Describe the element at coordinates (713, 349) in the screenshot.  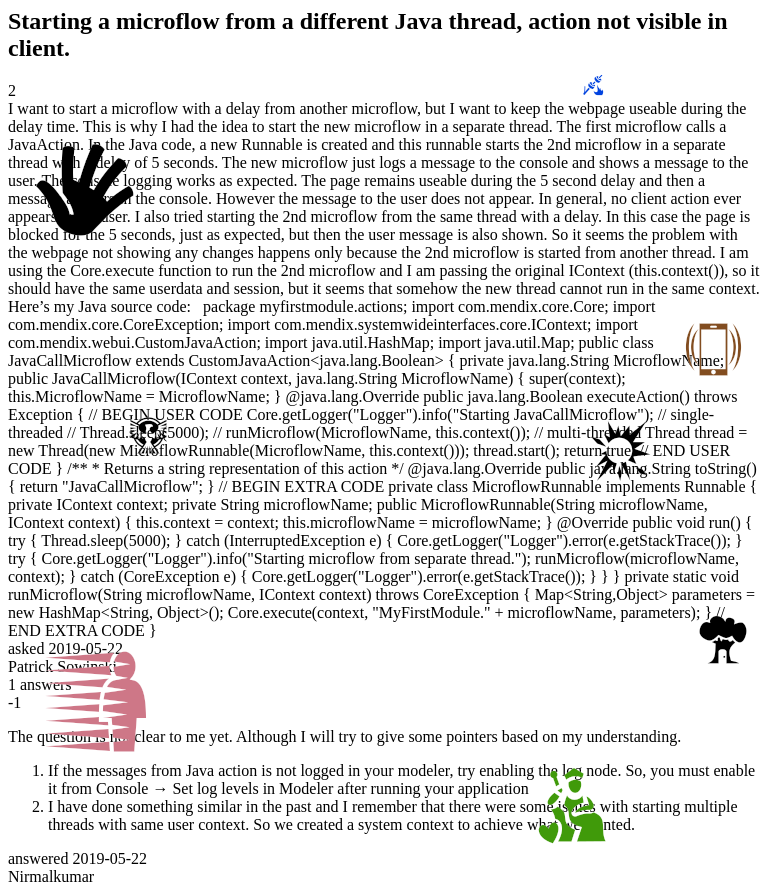
I see `incoming call or notification alert` at that location.